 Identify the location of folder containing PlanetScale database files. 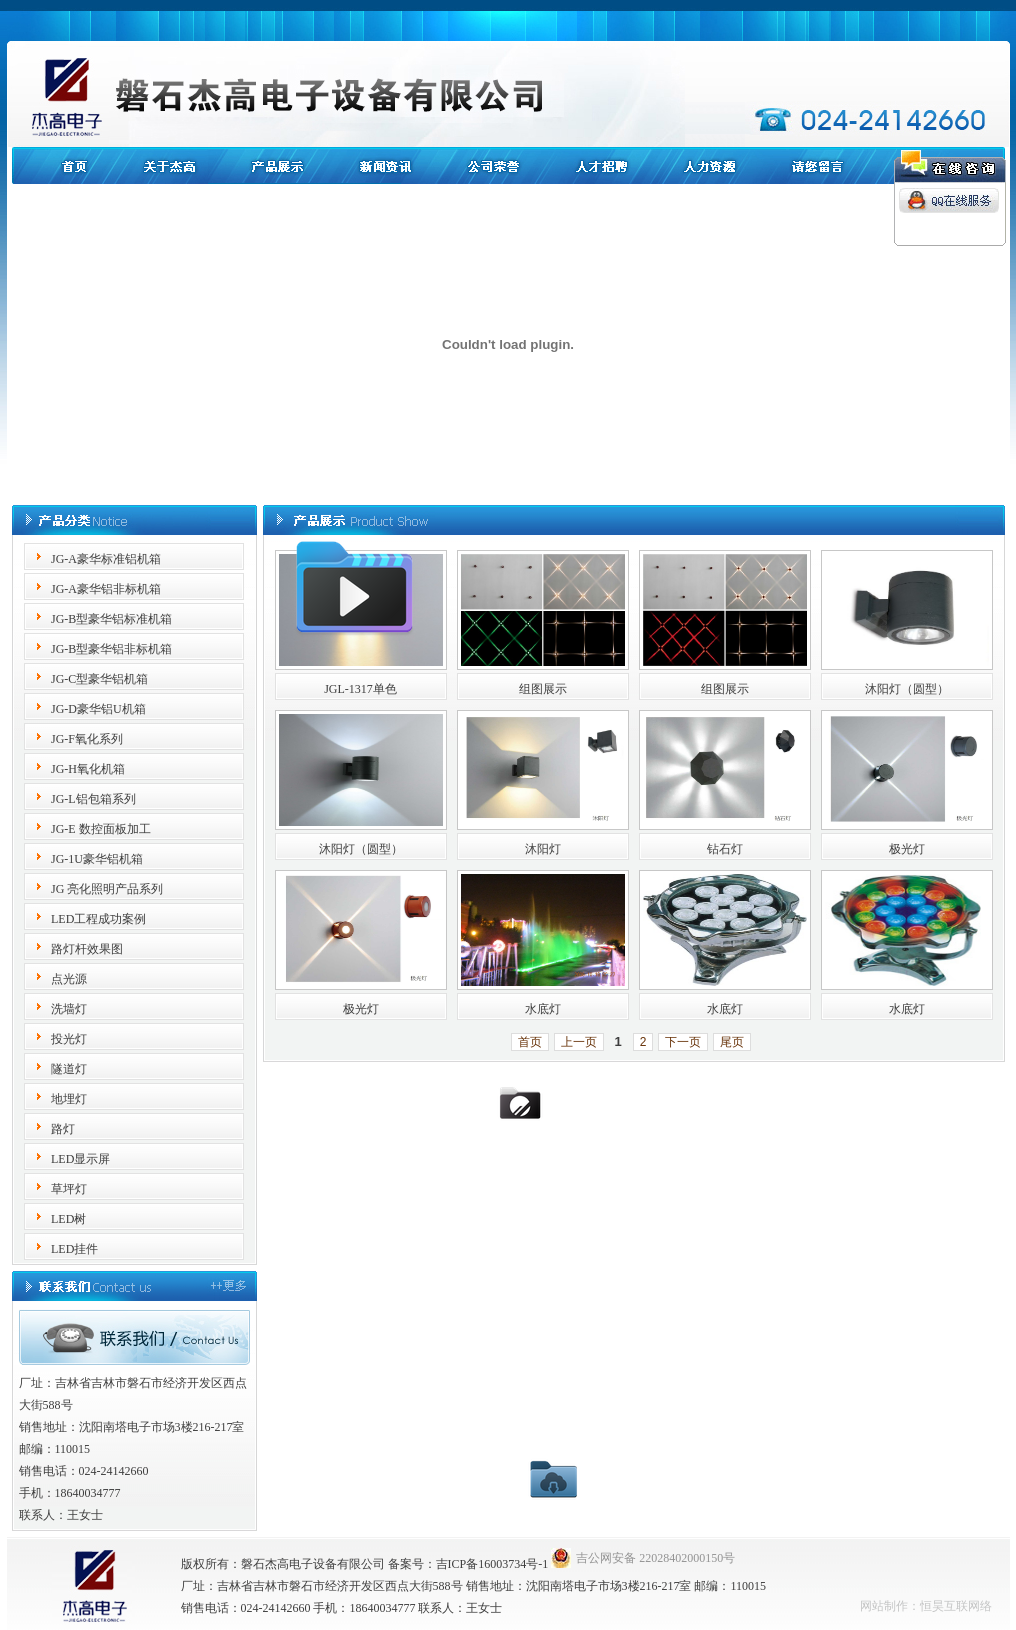
(520, 1104).